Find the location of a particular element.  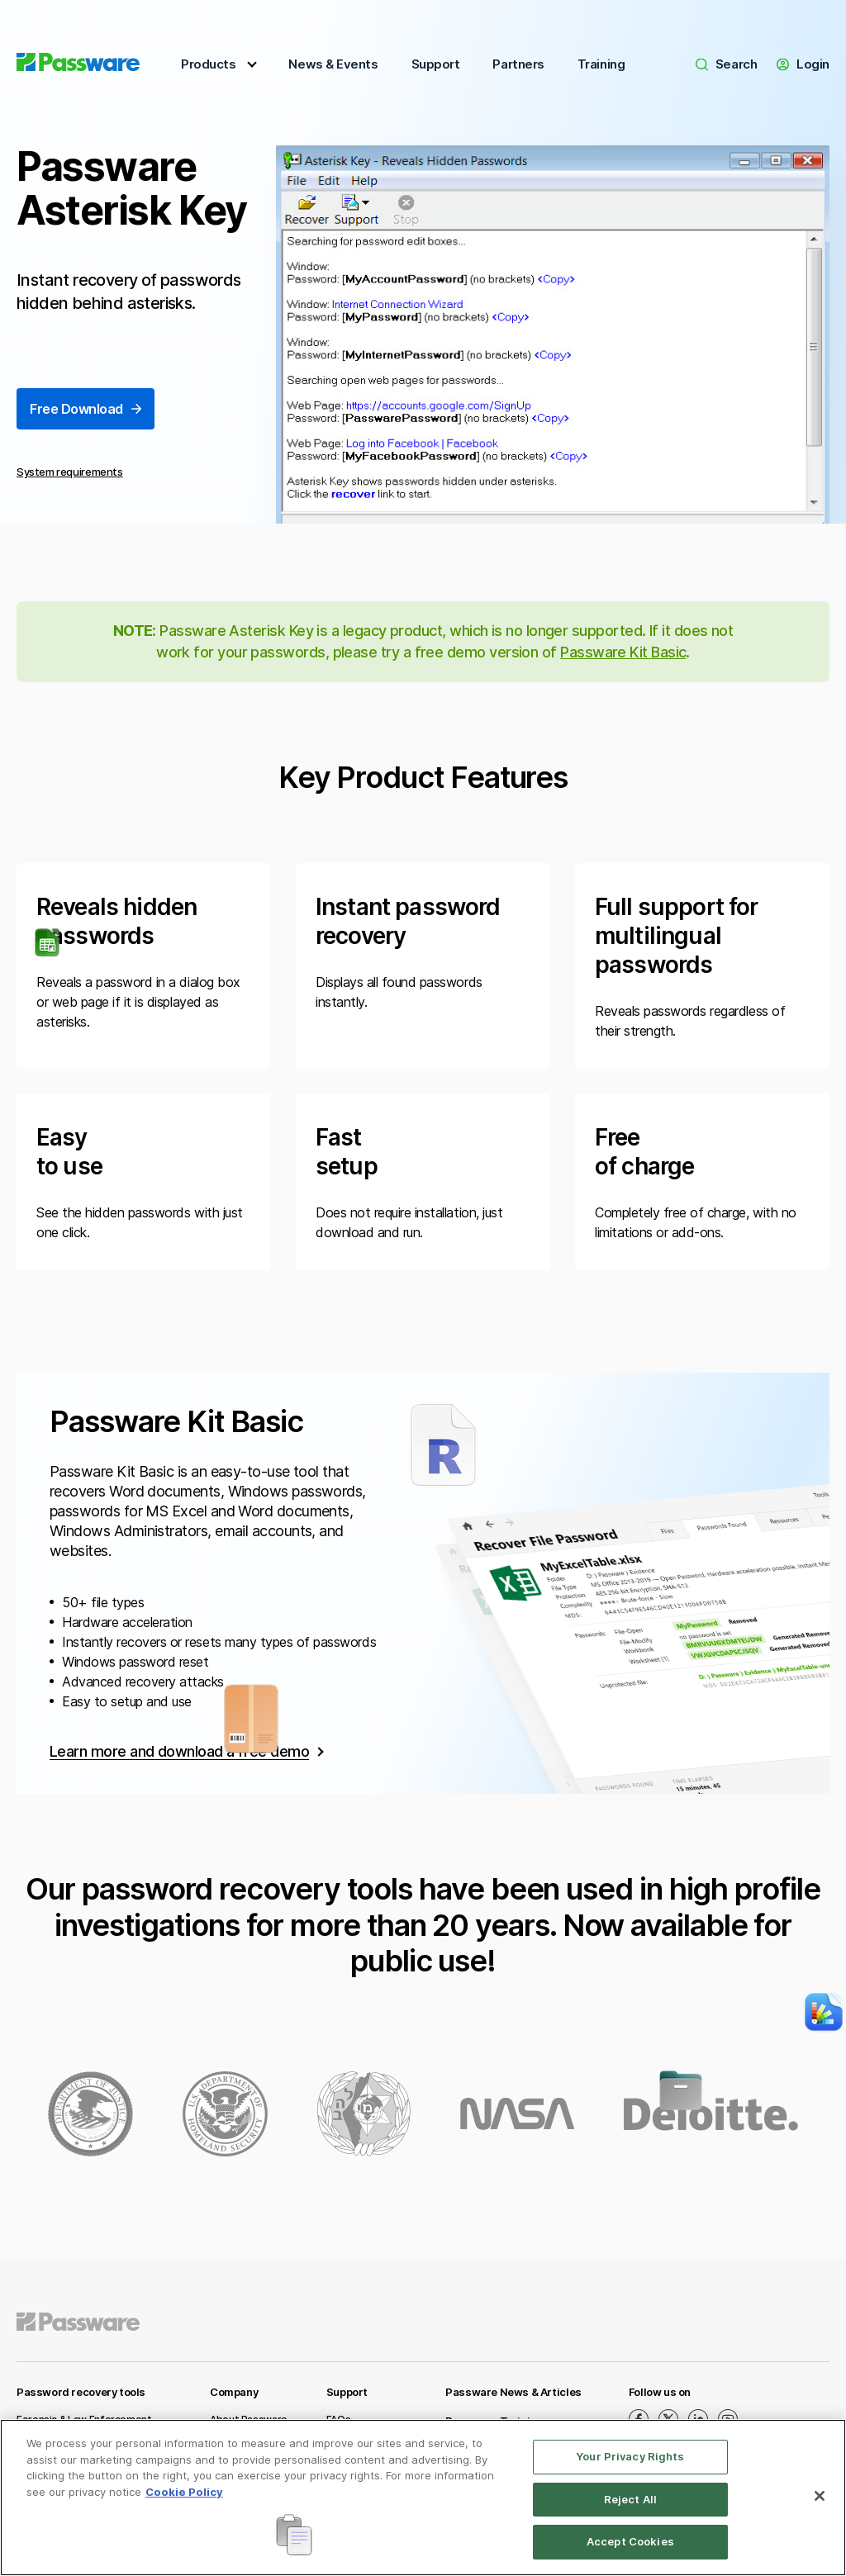

an R programming language source file is located at coordinates (443, 1445).